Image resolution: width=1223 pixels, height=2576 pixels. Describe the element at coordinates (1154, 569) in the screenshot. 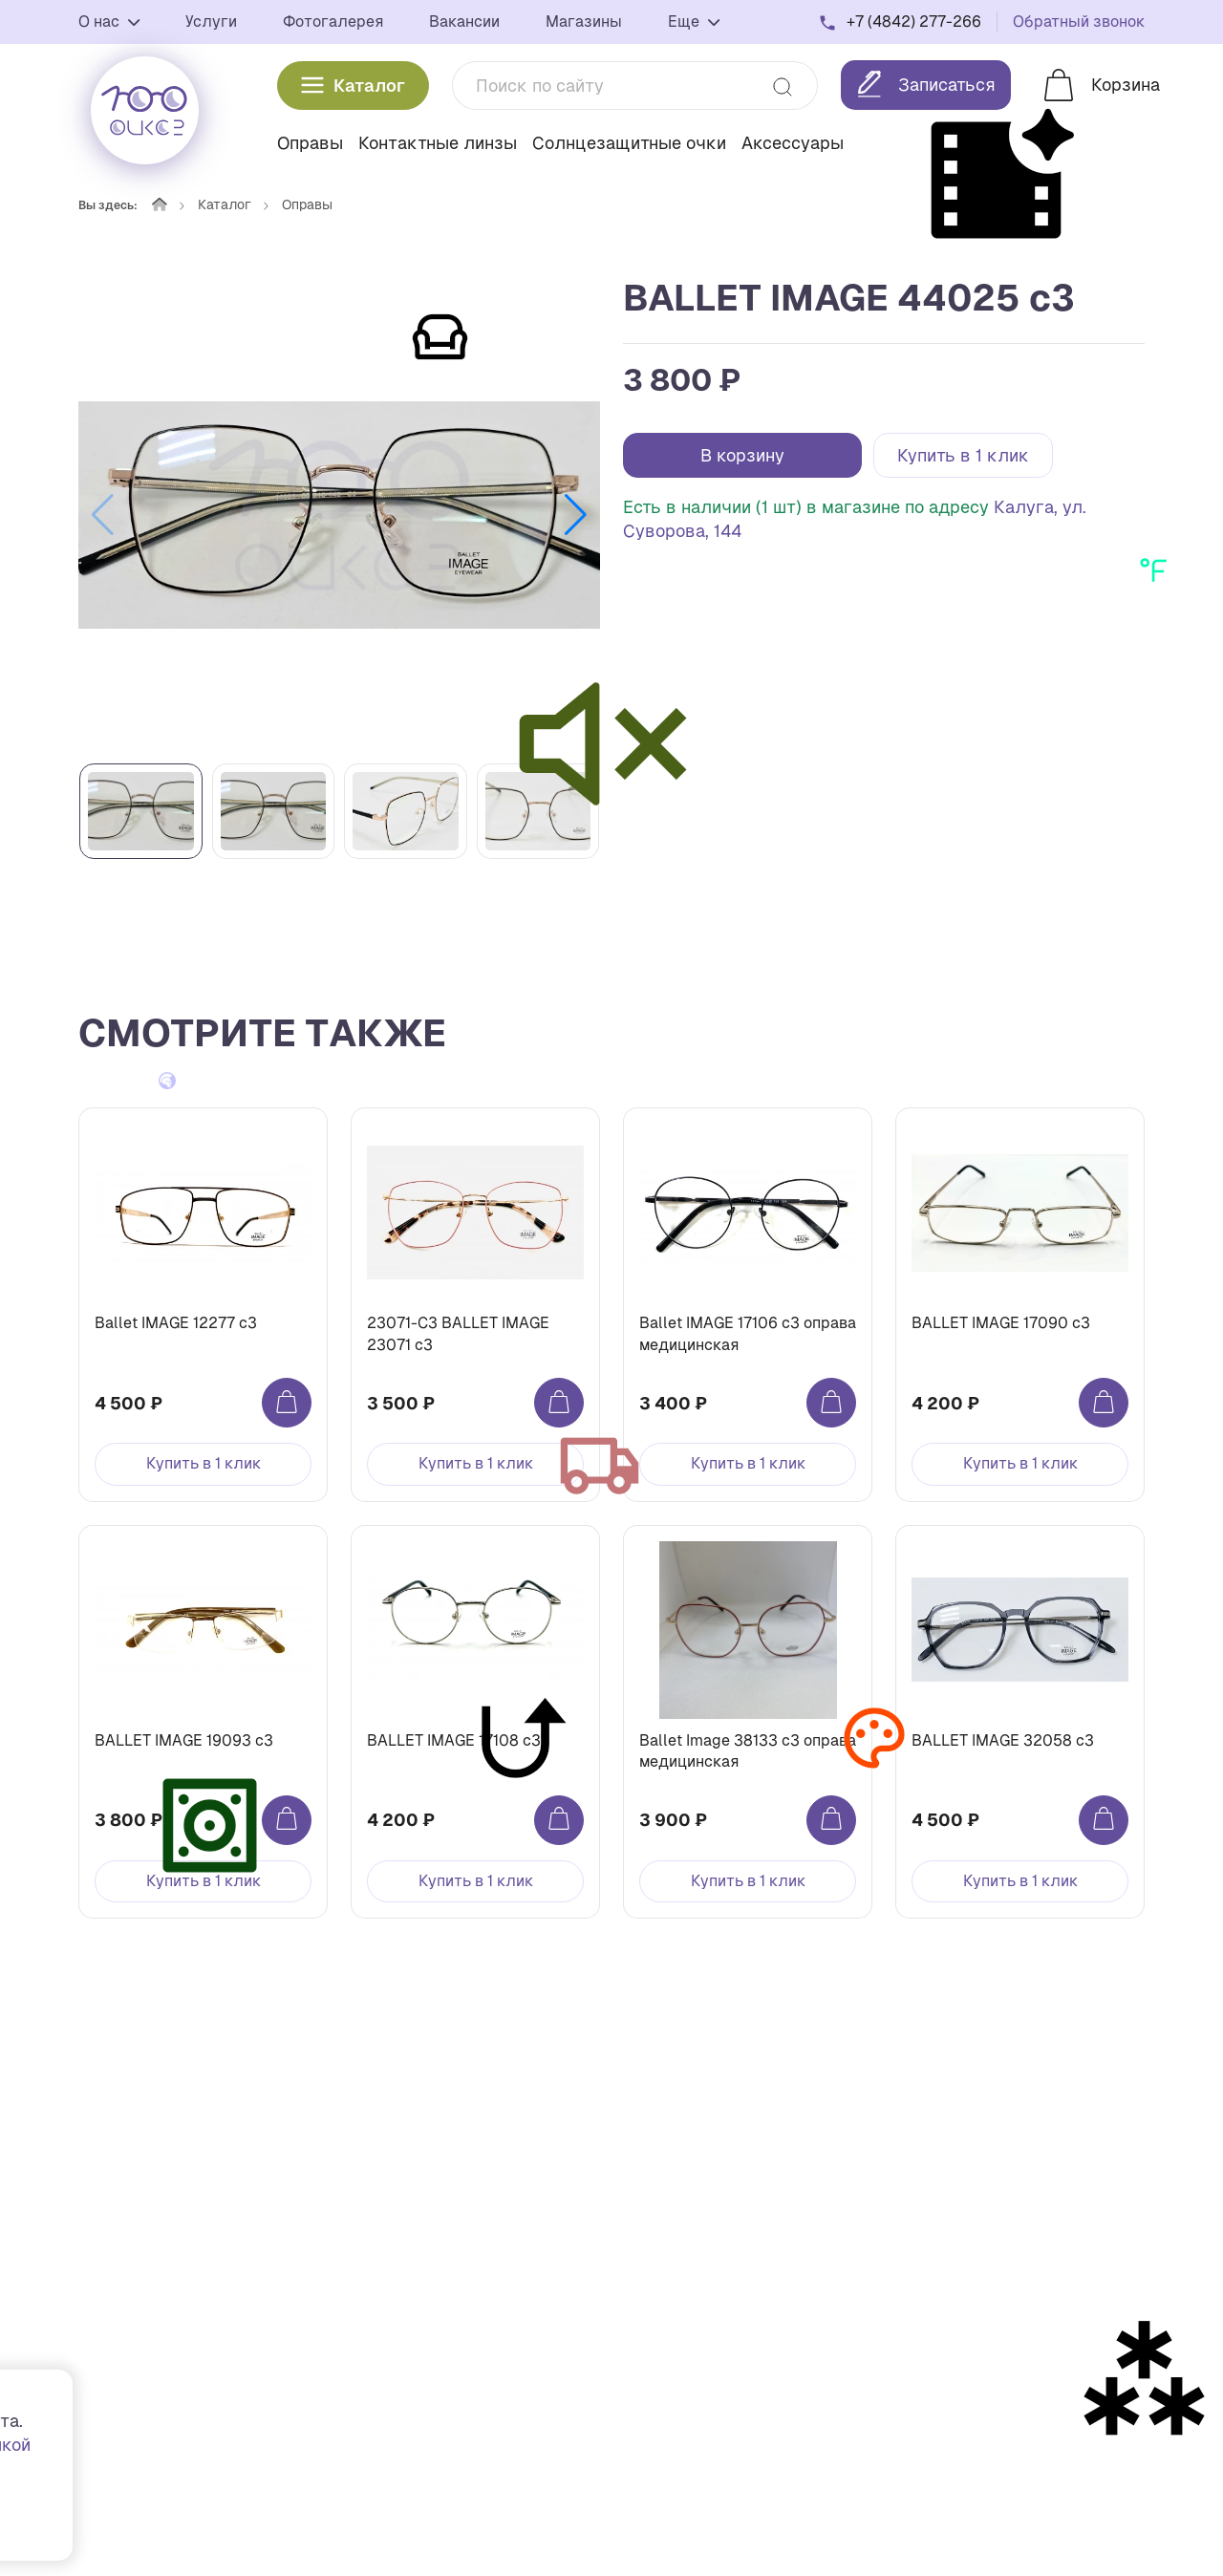

I see `indicates temperature displayed in fahrenheit` at that location.